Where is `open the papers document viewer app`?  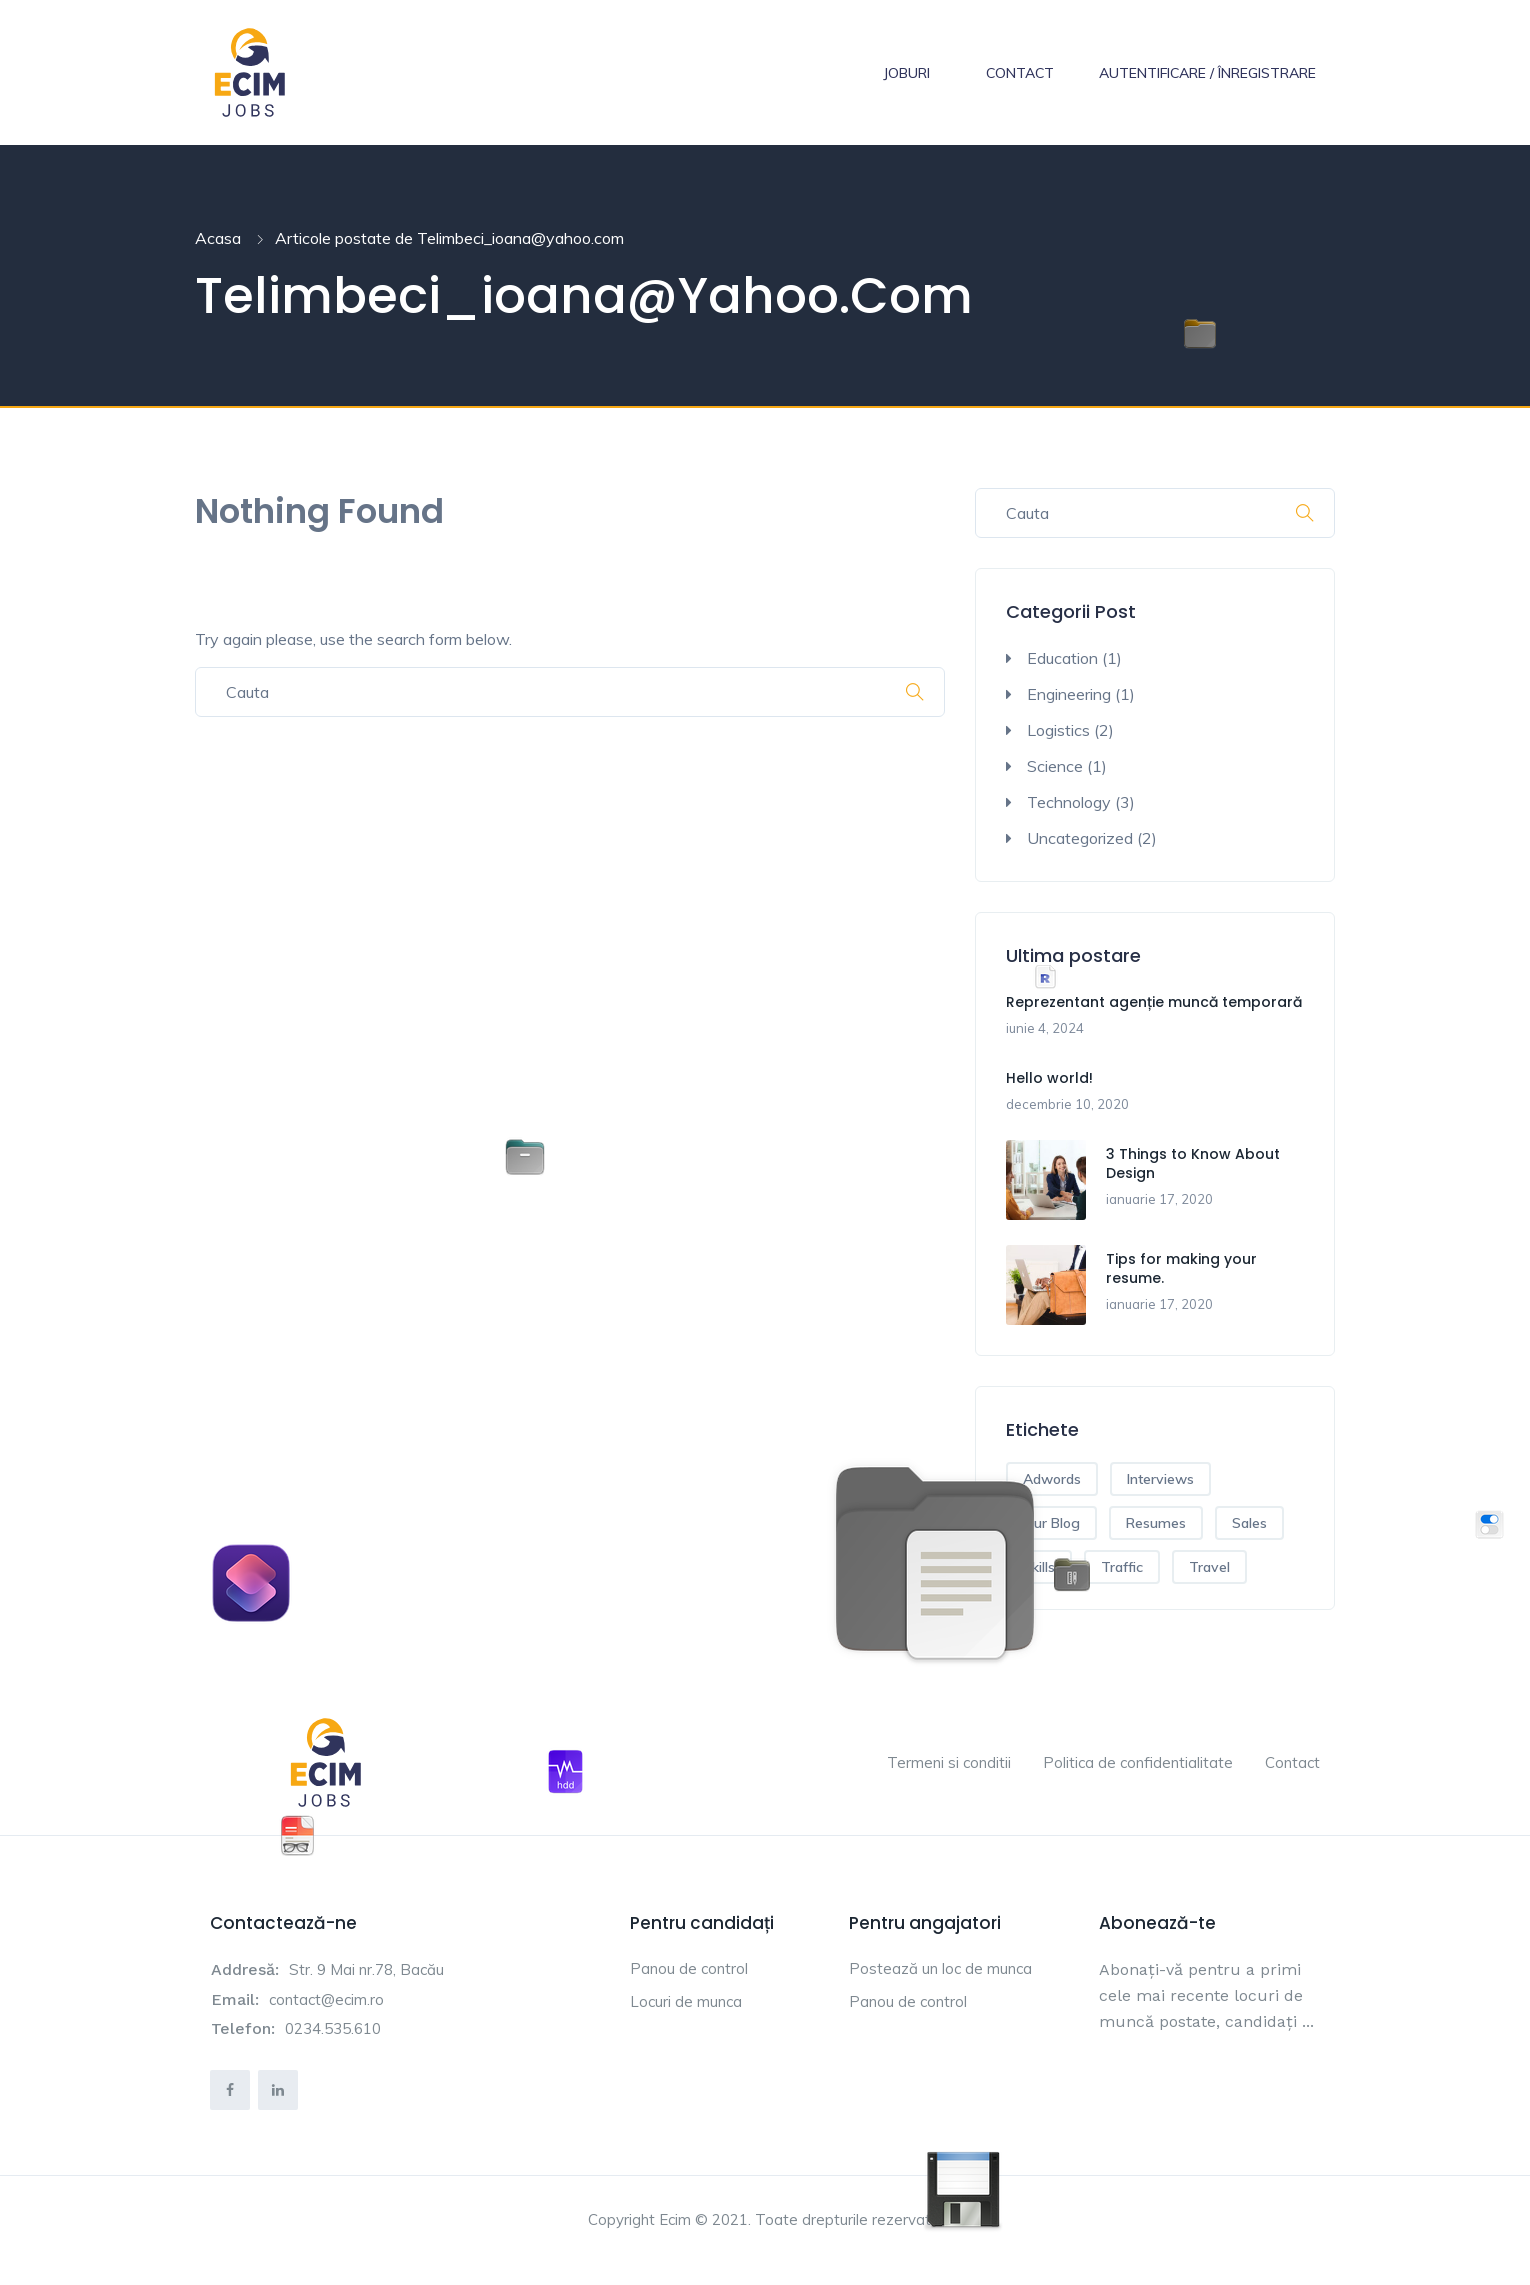 open the papers document viewer app is located at coordinates (297, 1835).